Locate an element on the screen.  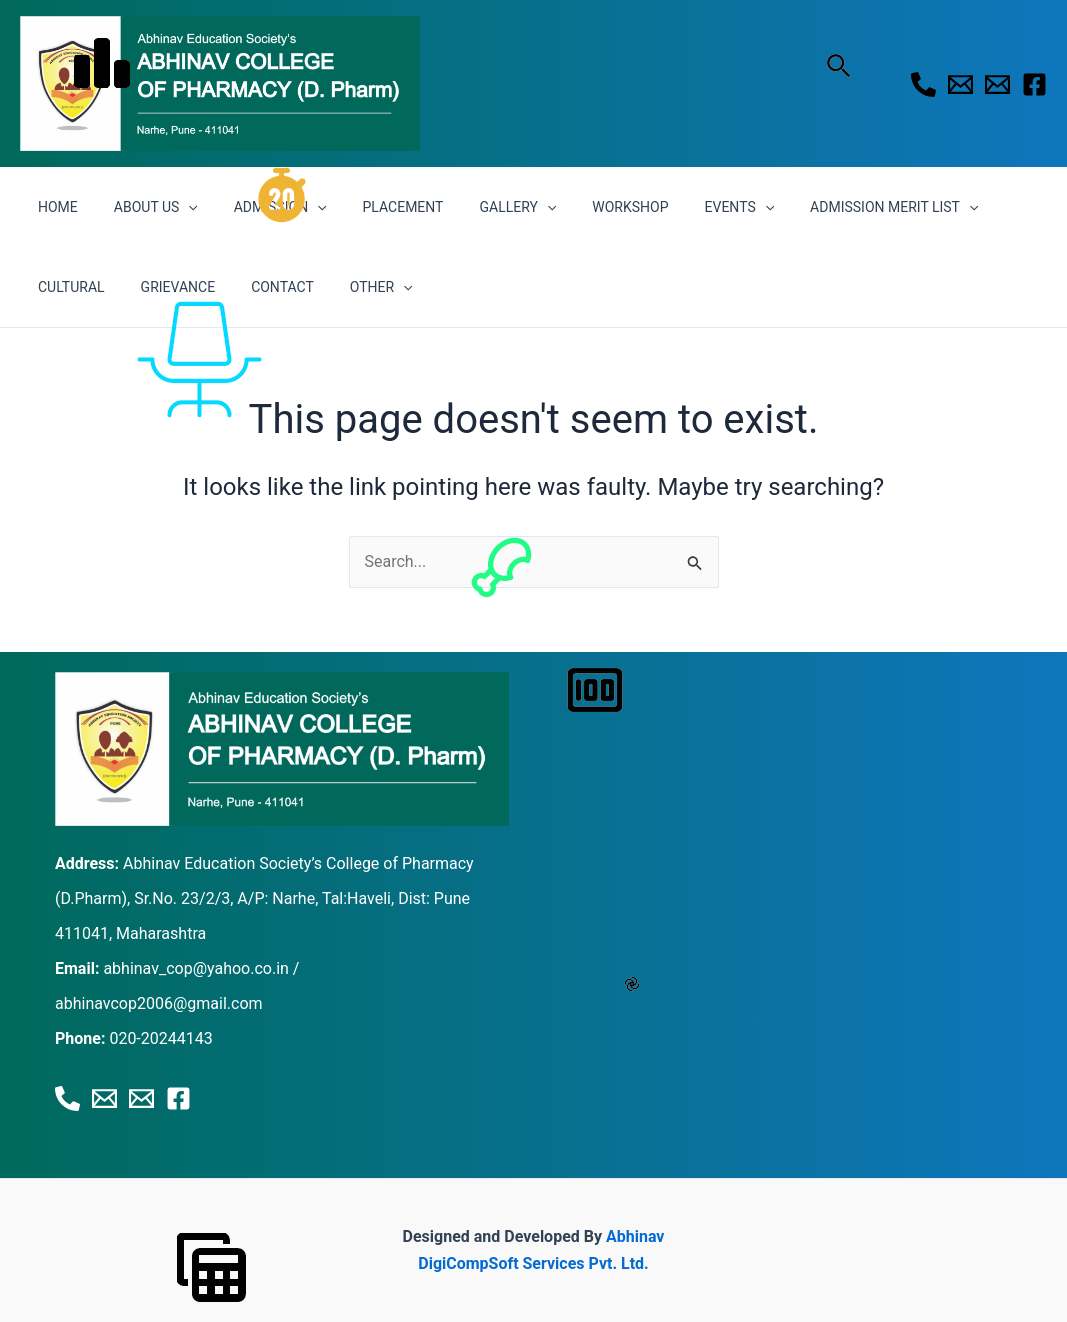
access workspace or office settings is located at coordinates (199, 359).